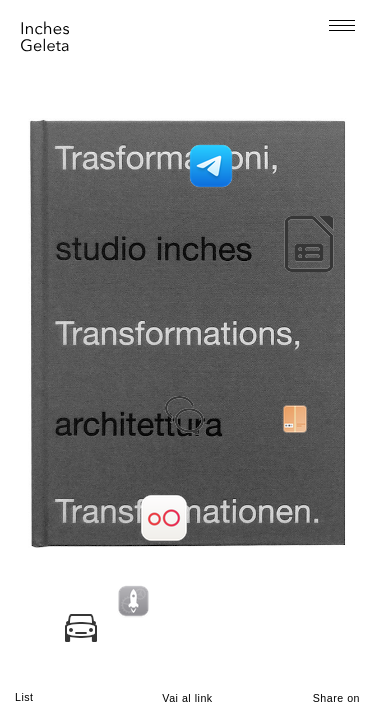 This screenshot has height=720, width=375. I want to click on a package or archive file type, so click(295, 419).